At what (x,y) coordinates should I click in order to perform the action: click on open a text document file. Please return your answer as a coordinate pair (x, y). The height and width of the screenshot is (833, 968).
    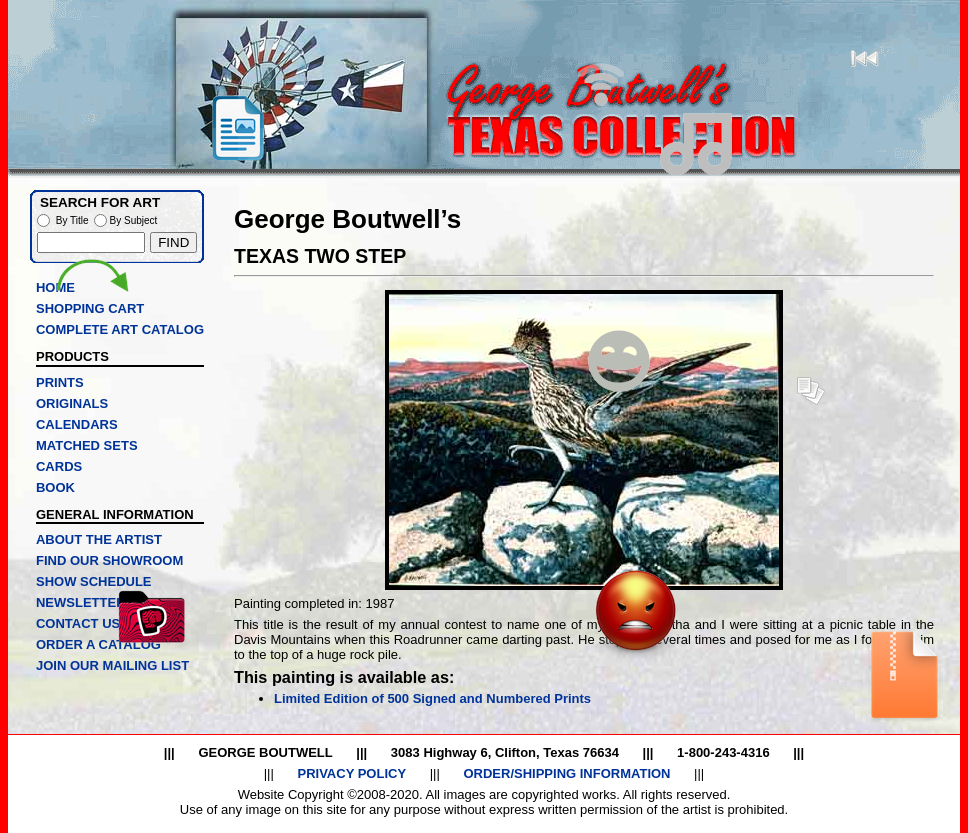
    Looking at the image, I should click on (238, 128).